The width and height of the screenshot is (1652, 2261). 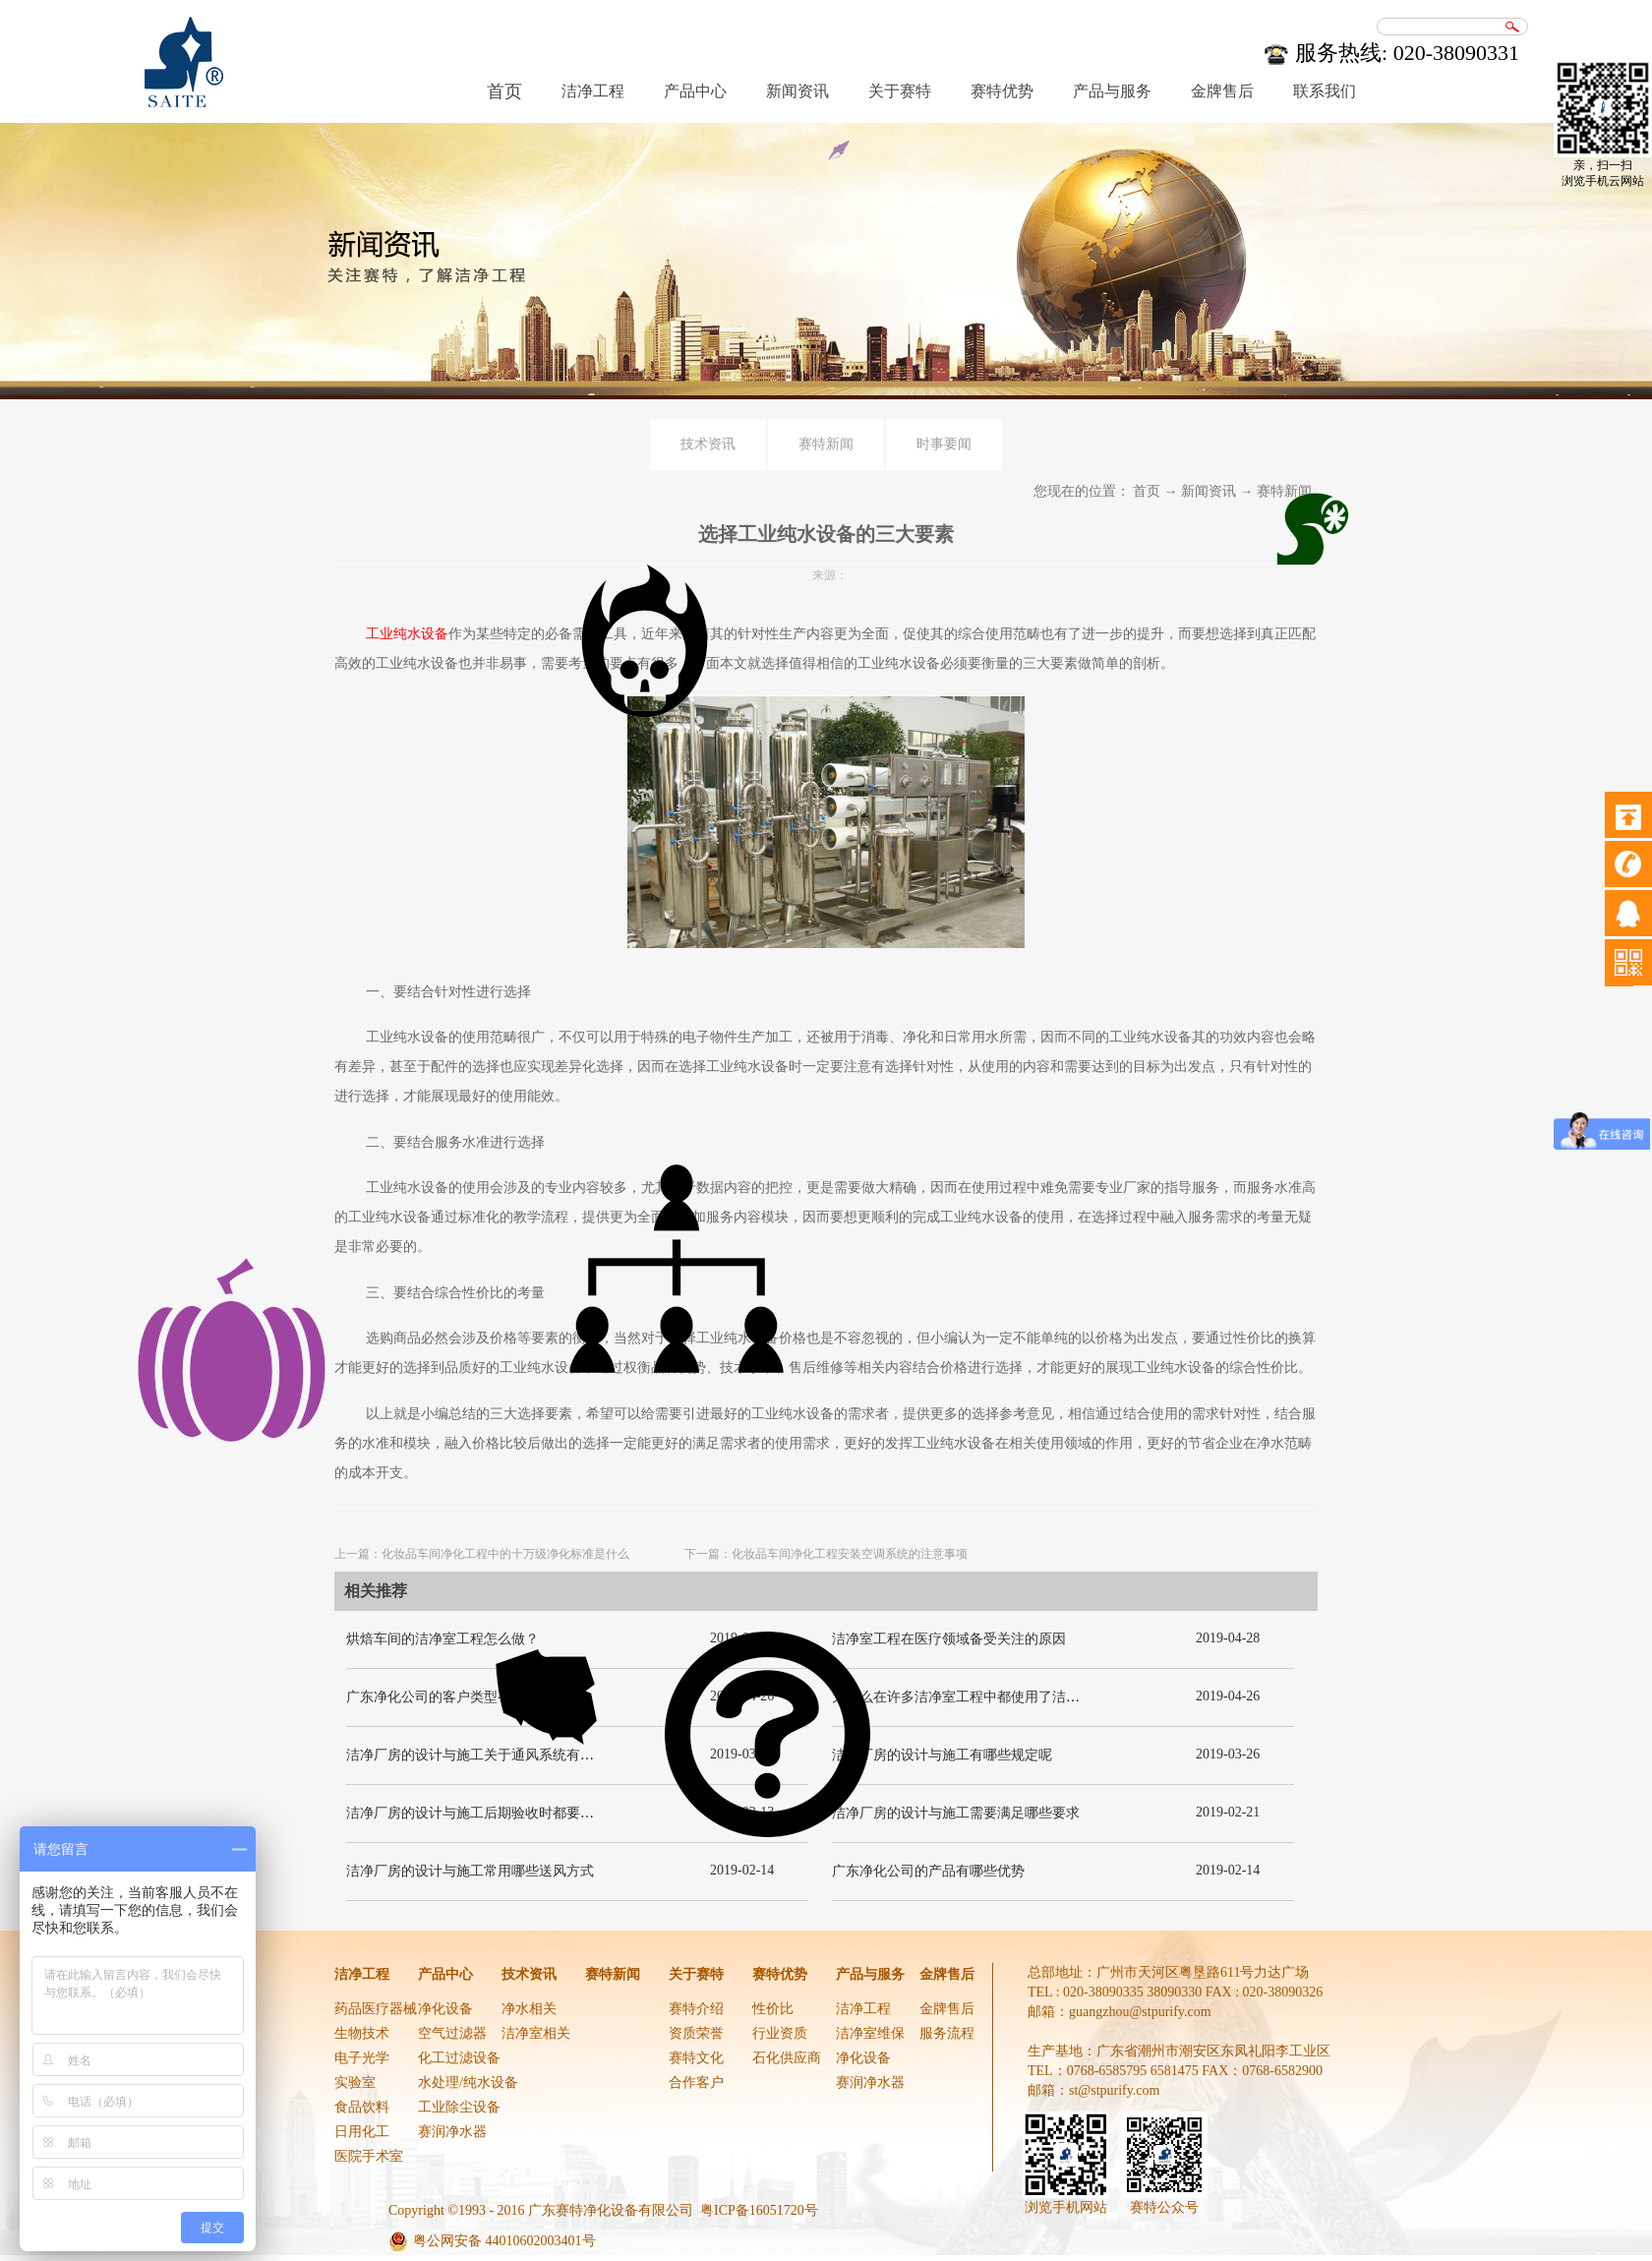 I want to click on view organizational hierarchy or team structure, so click(x=677, y=1269).